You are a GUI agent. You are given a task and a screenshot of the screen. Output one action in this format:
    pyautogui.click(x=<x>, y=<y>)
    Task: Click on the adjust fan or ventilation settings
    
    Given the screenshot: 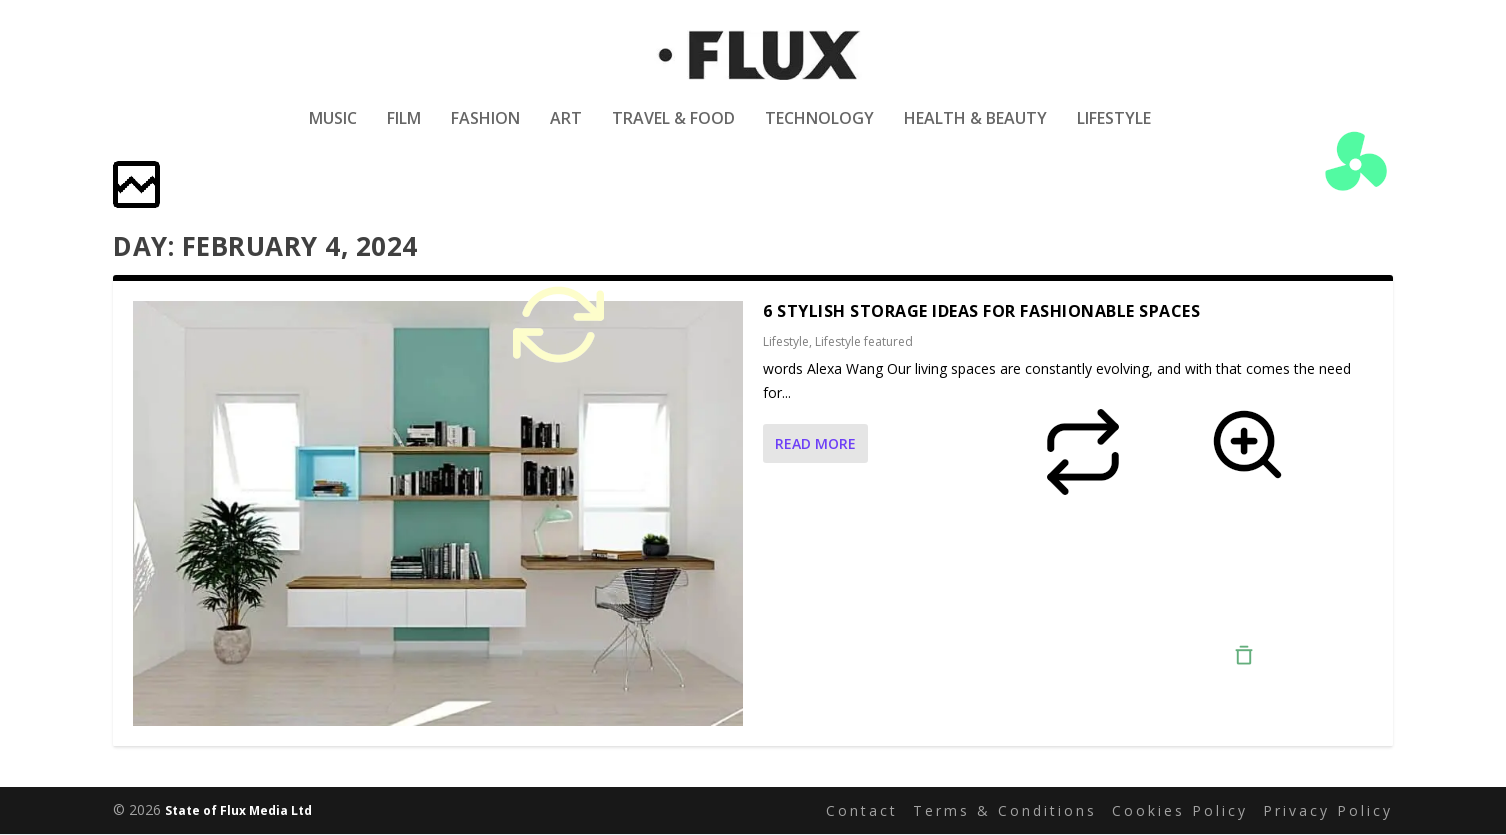 What is the action you would take?
    pyautogui.click(x=1355, y=164)
    